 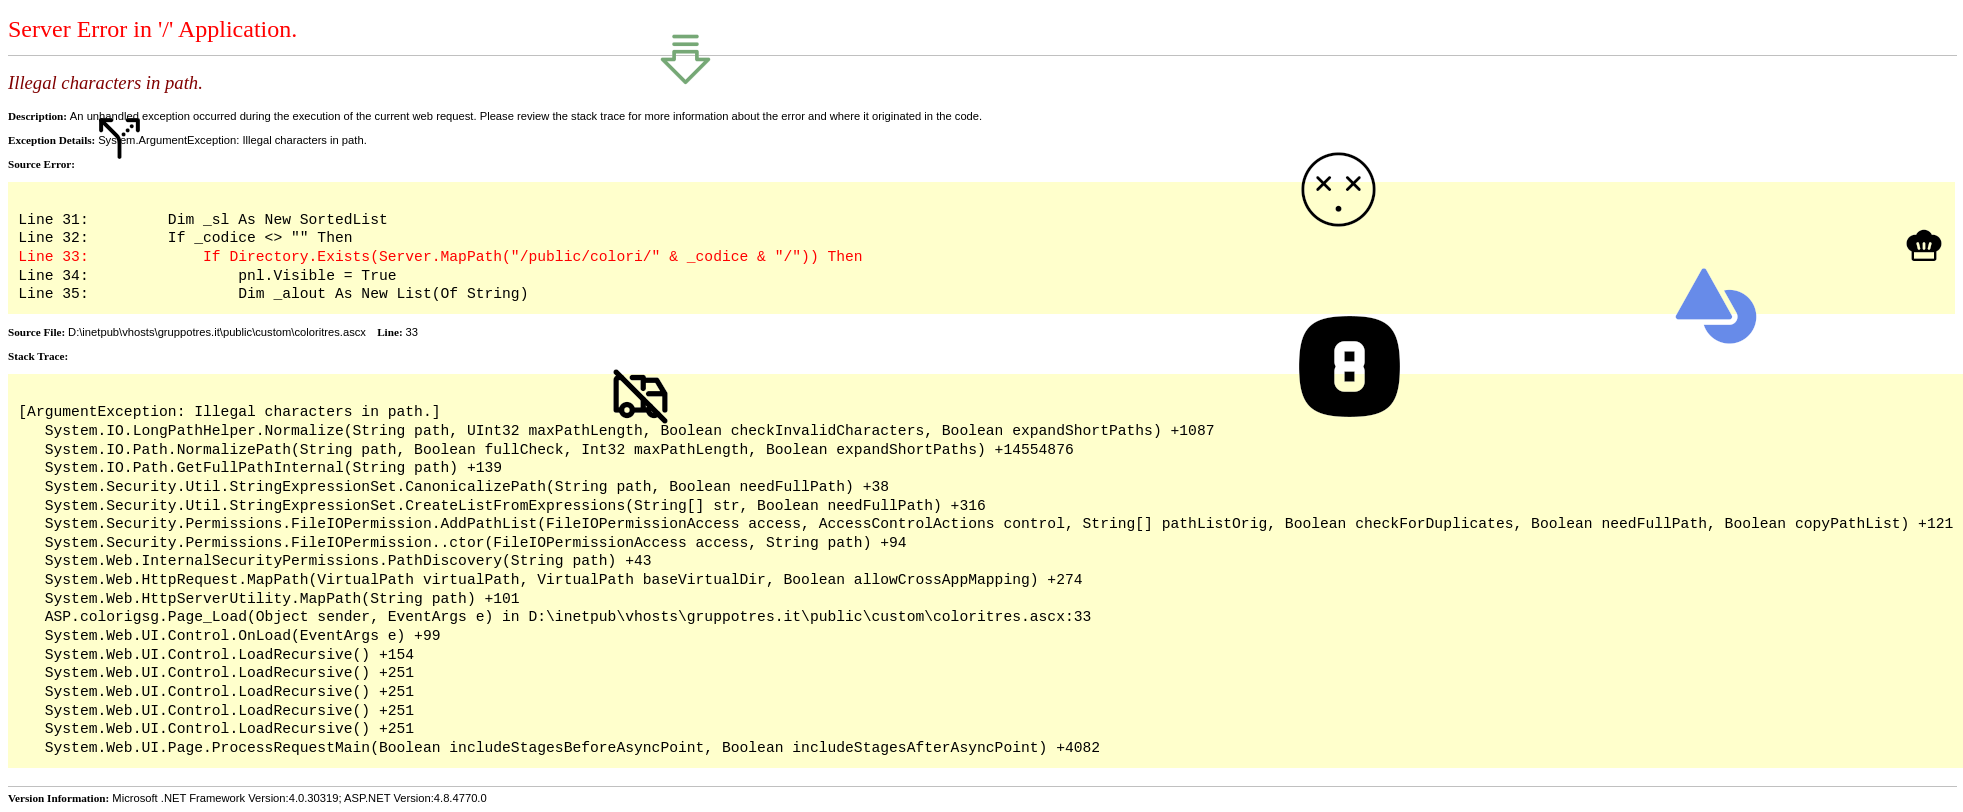 What do you see at coordinates (1349, 366) in the screenshot?
I see `indicates item number 8 in a list or sequence` at bounding box center [1349, 366].